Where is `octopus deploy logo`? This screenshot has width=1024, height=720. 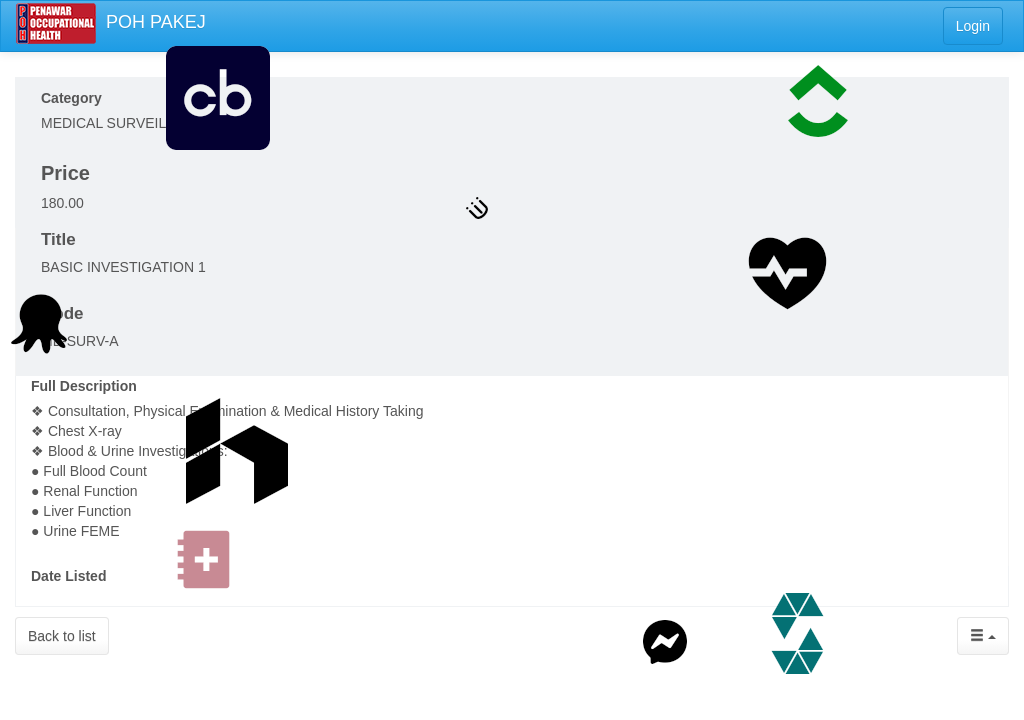 octopus deploy logo is located at coordinates (39, 324).